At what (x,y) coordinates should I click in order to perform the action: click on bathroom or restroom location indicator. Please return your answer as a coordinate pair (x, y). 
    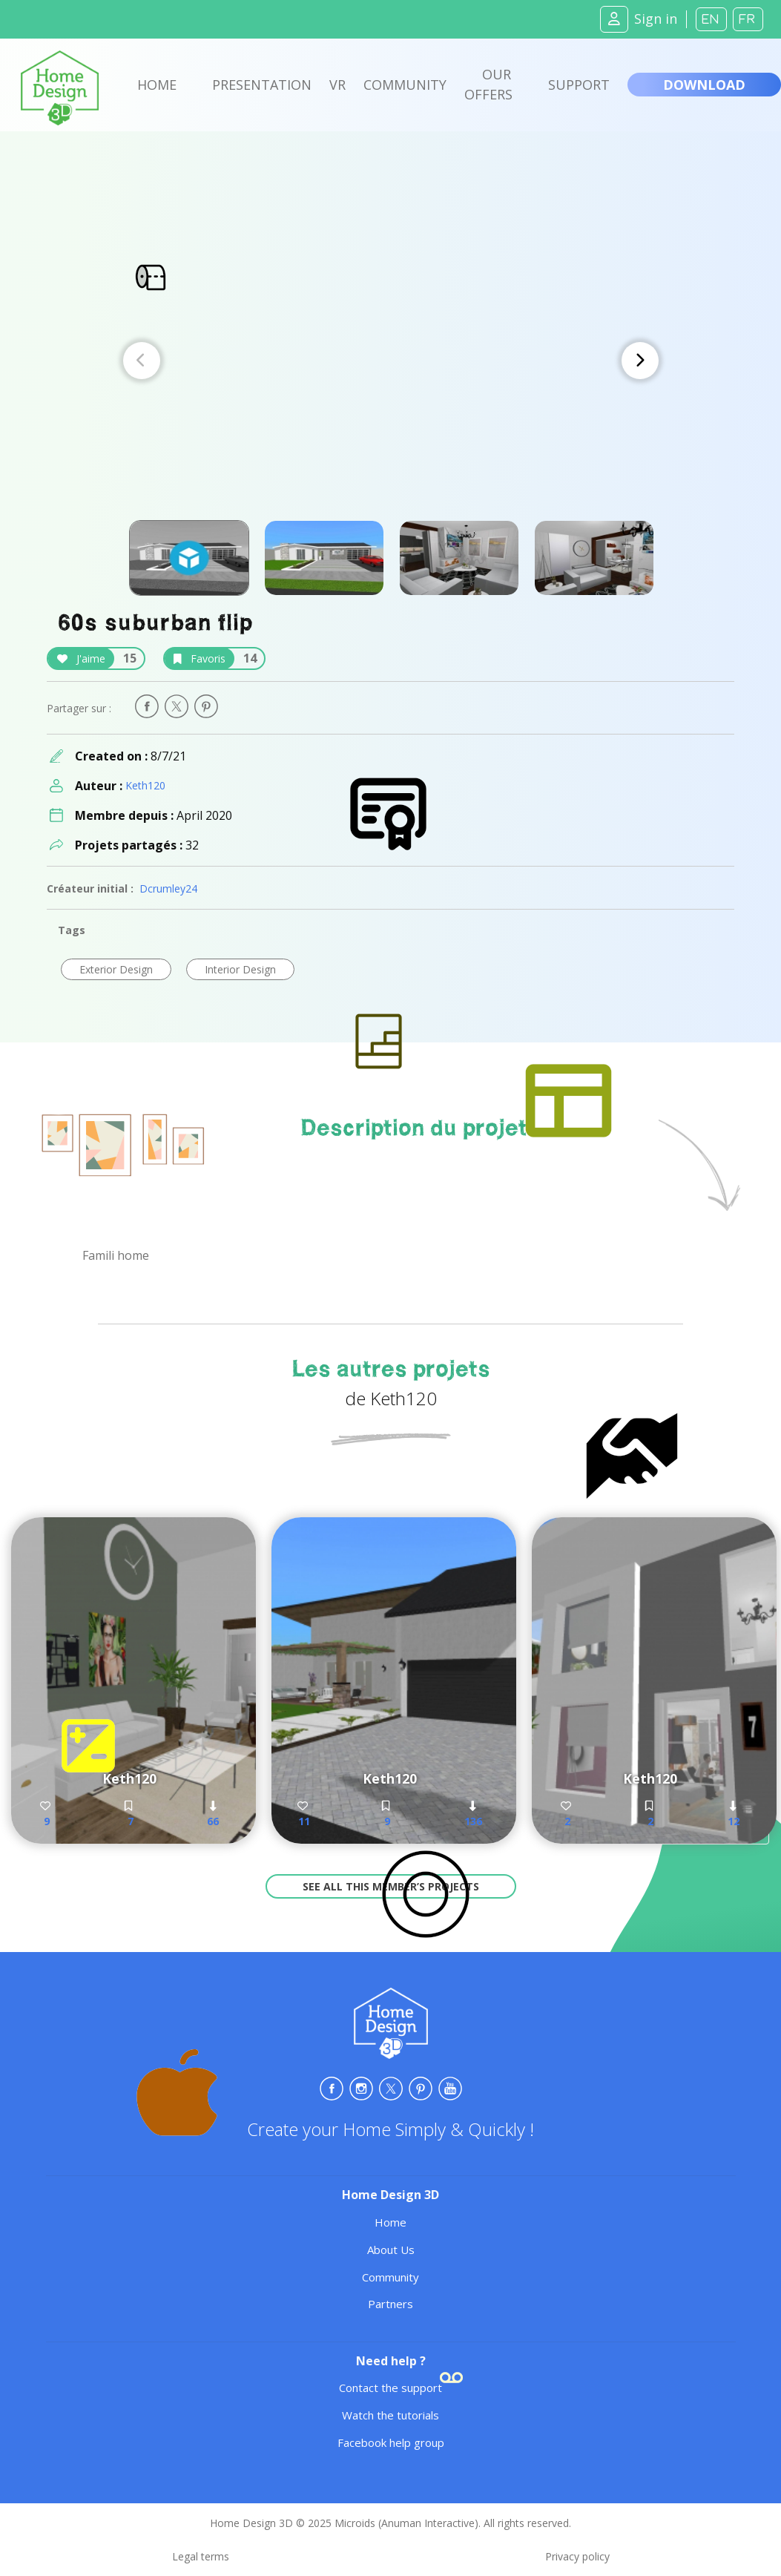
    Looking at the image, I should click on (151, 277).